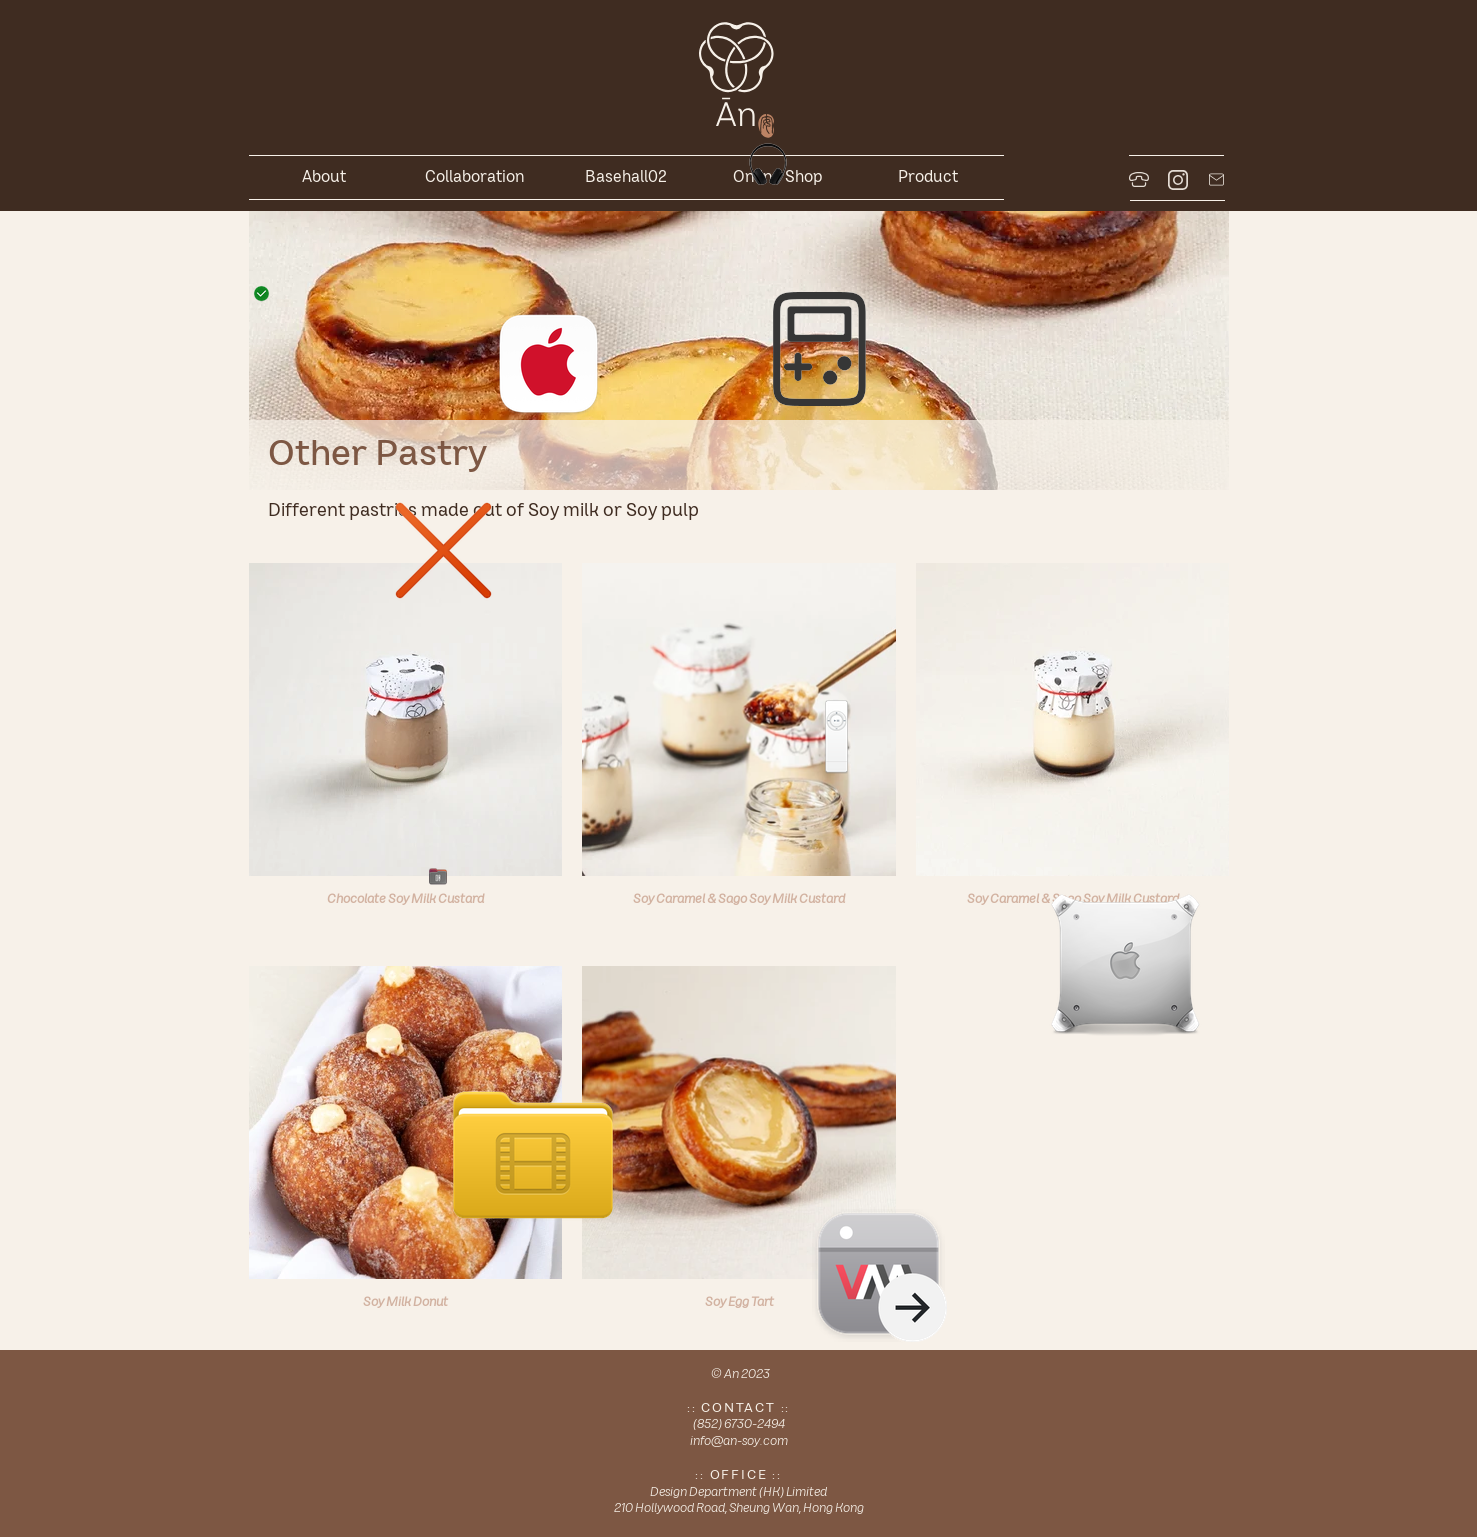  I want to click on sync music to your iPod device, so click(836, 737).